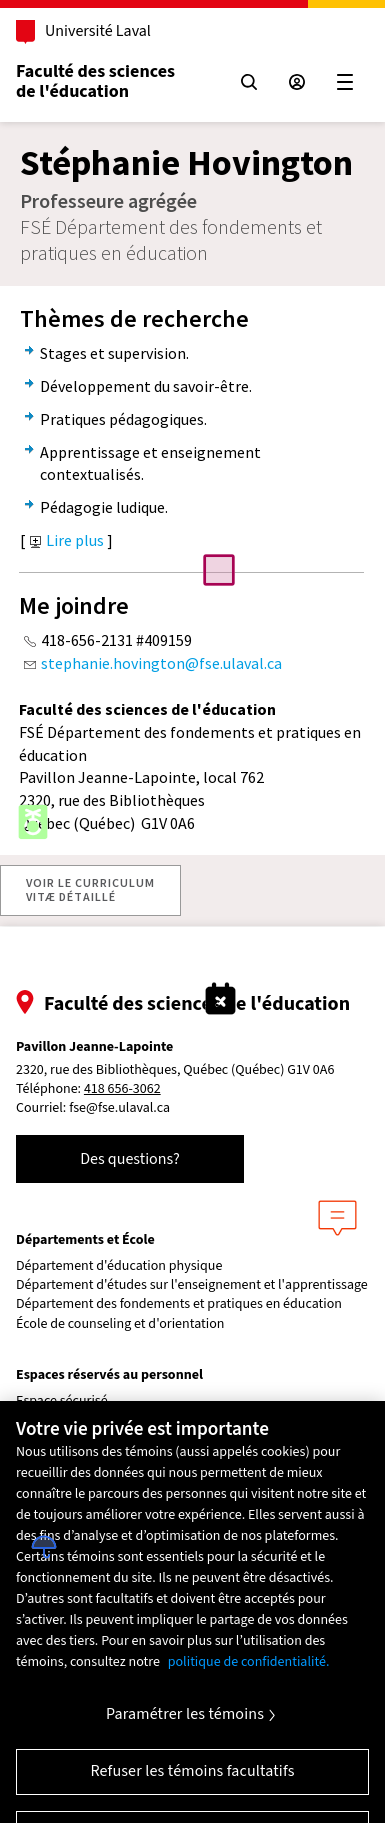 Image resolution: width=385 pixels, height=1823 pixels. Describe the element at coordinates (337, 1216) in the screenshot. I see `open chat or messaging` at that location.